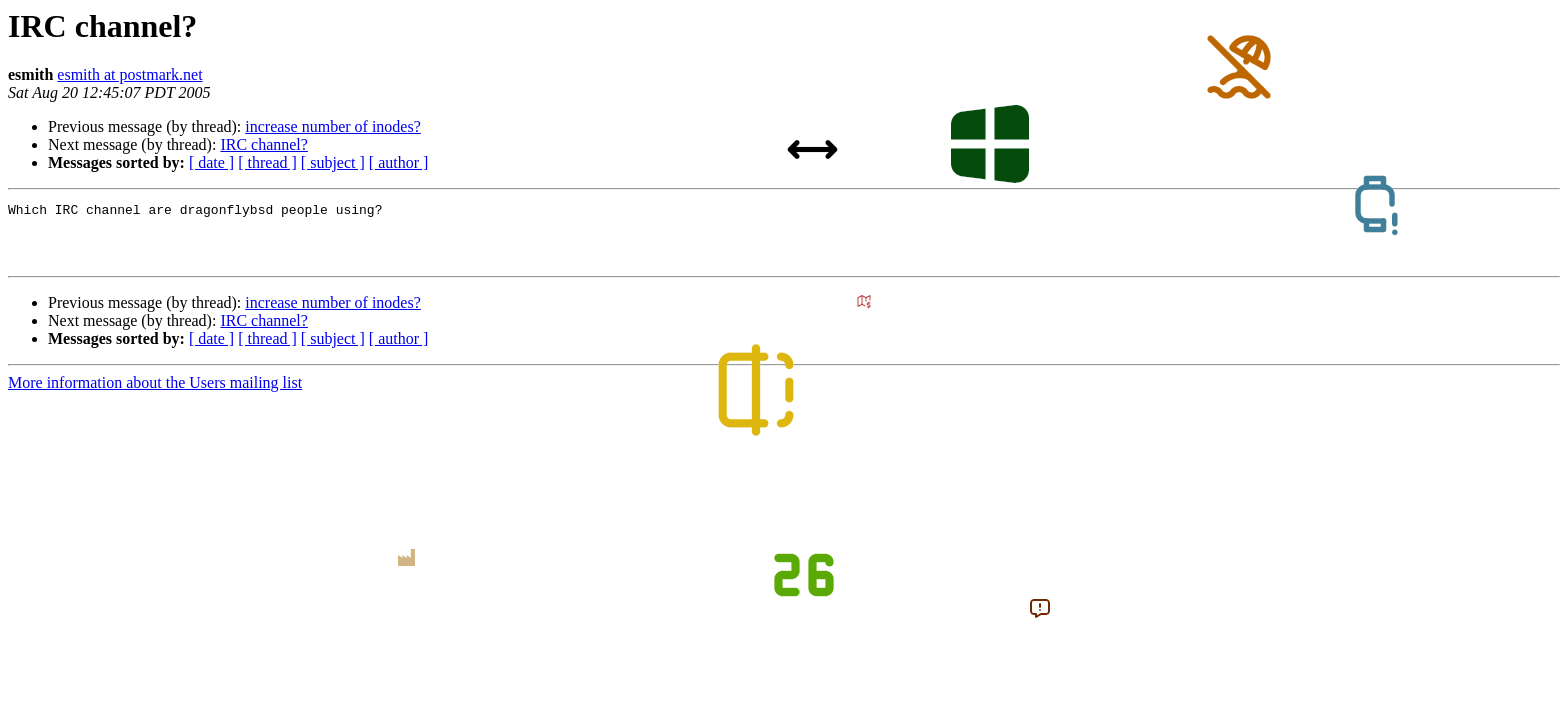  I want to click on view location-based pricing or costs, so click(864, 301).